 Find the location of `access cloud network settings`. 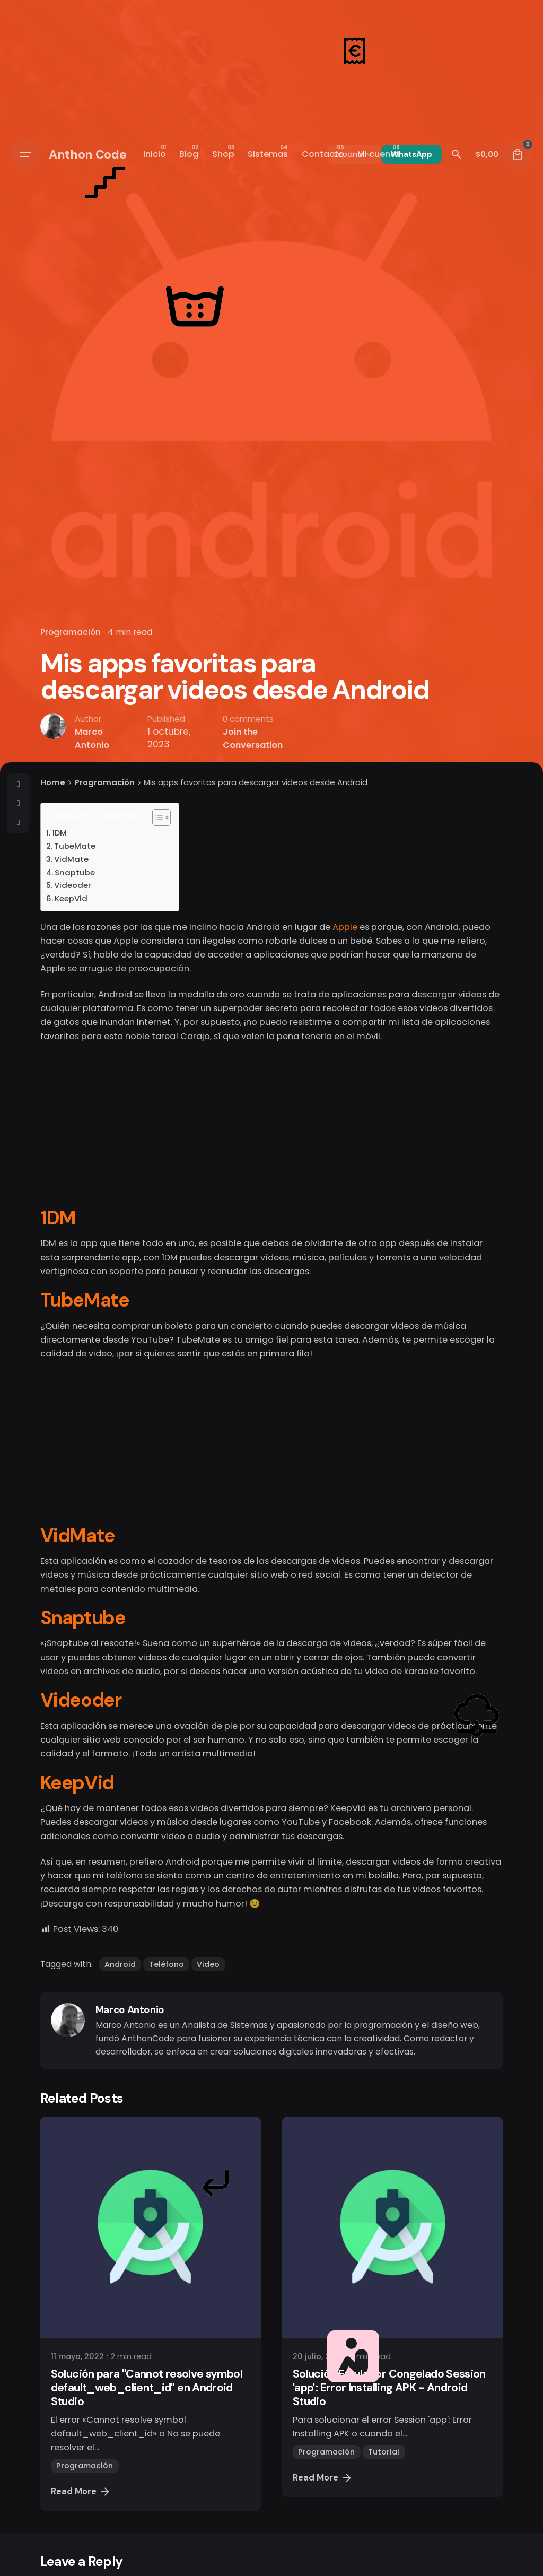

access cloud network settings is located at coordinates (477, 1715).